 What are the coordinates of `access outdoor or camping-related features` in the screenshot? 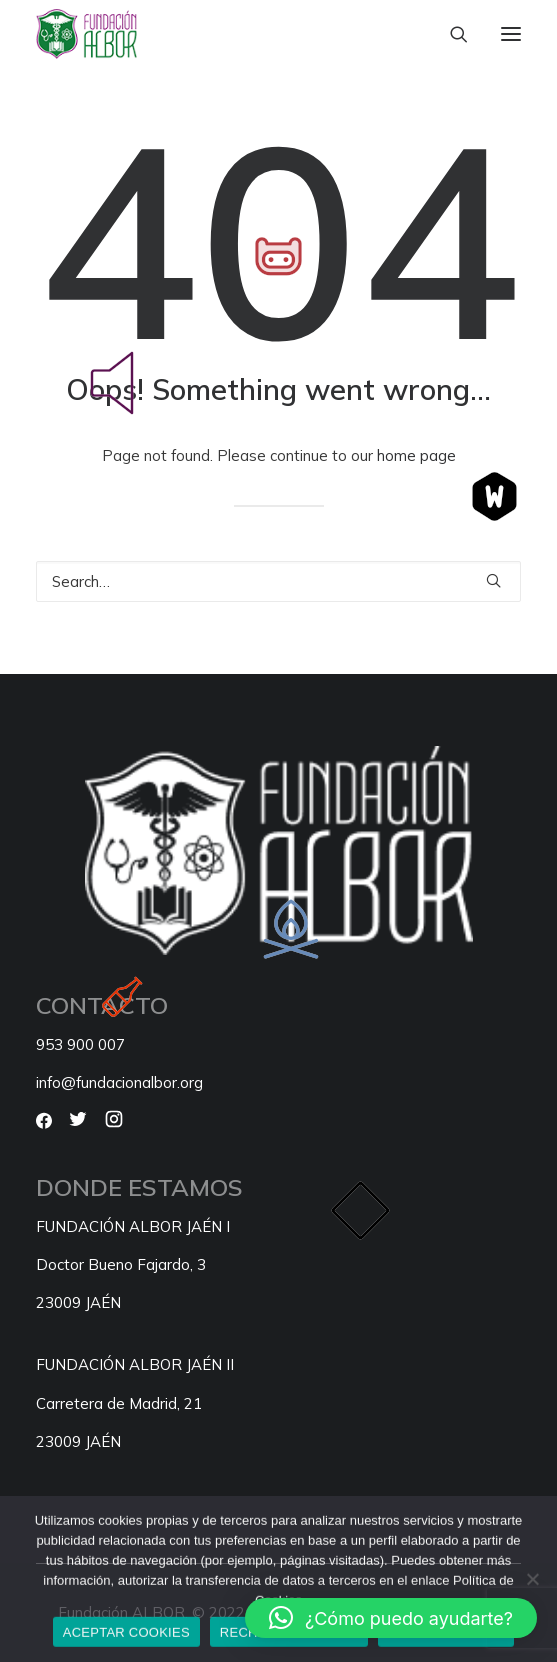 It's located at (291, 929).